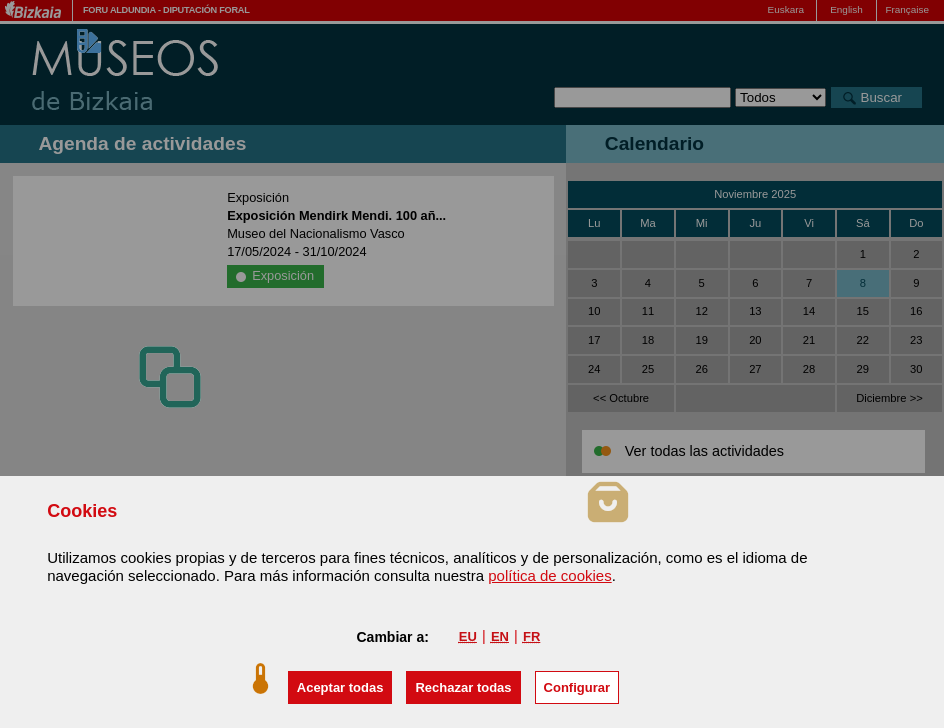  I want to click on view your shopping bag, so click(608, 502).